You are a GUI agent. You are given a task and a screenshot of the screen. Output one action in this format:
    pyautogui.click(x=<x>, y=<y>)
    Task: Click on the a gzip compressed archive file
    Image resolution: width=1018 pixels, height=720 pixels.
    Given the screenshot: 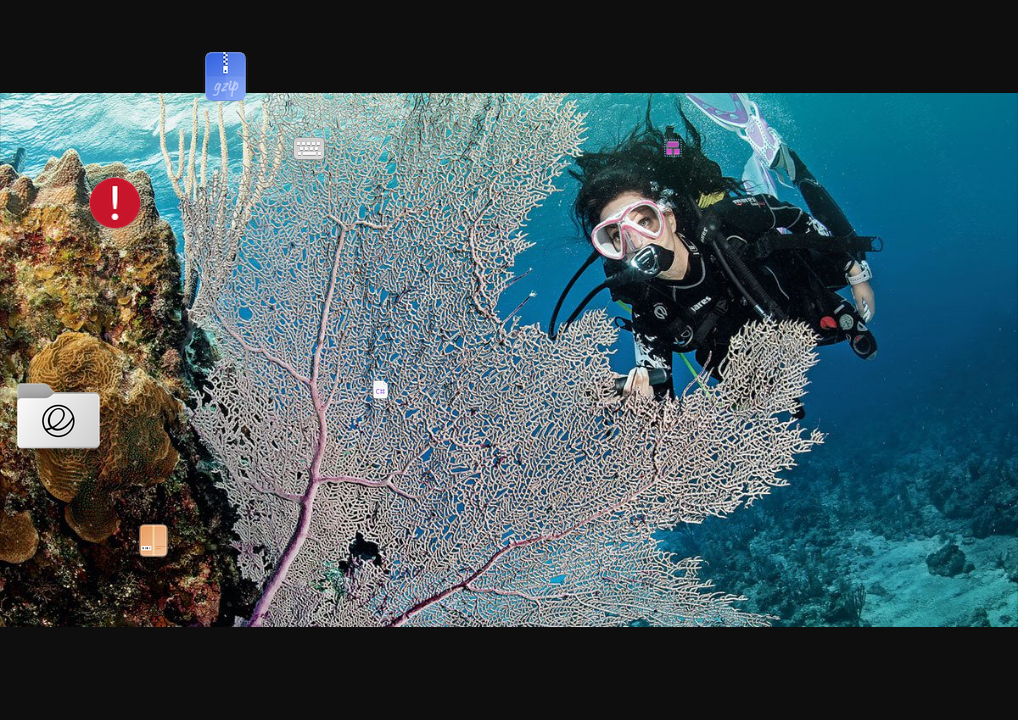 What is the action you would take?
    pyautogui.click(x=225, y=76)
    